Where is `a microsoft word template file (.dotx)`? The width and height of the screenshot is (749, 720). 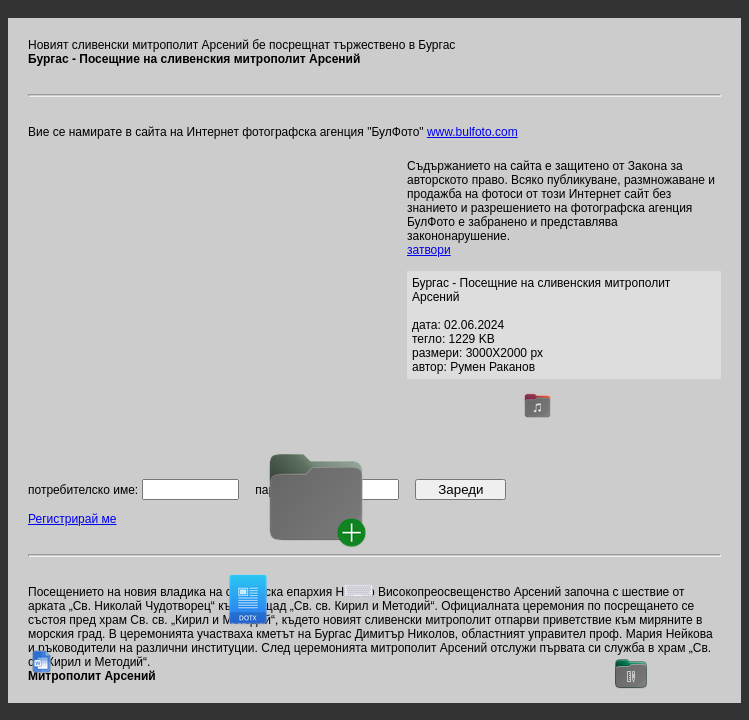 a microsoft word template file (.dotx) is located at coordinates (248, 600).